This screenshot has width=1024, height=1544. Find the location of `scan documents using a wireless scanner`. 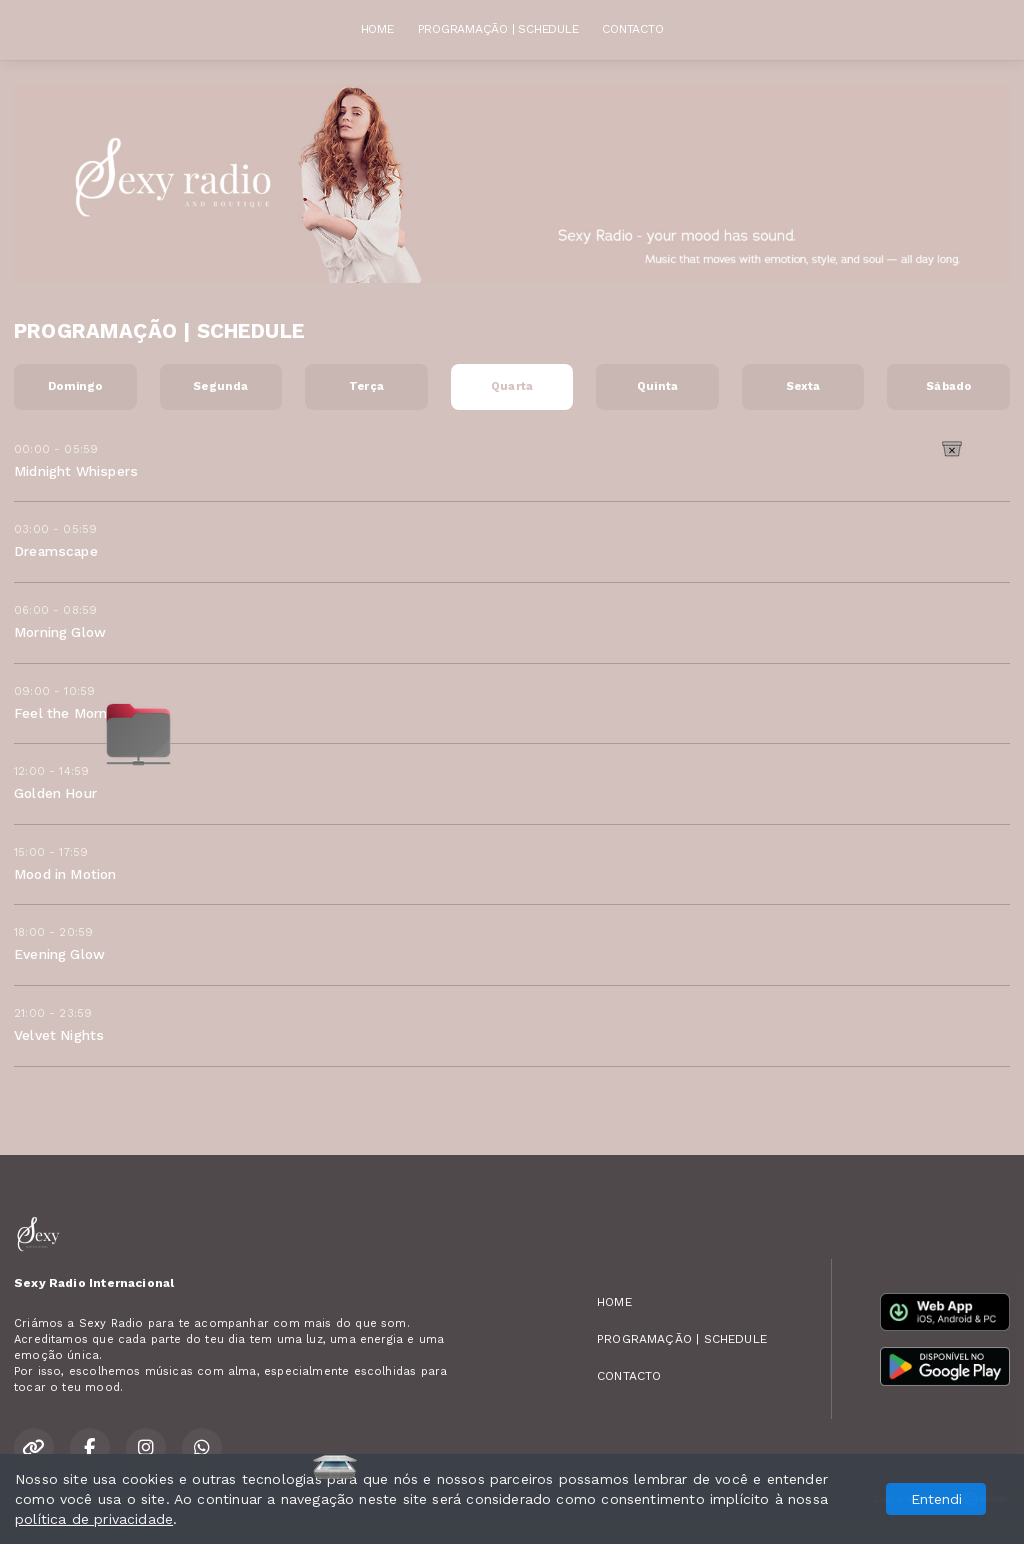

scan documents using a wireless scanner is located at coordinates (335, 1467).